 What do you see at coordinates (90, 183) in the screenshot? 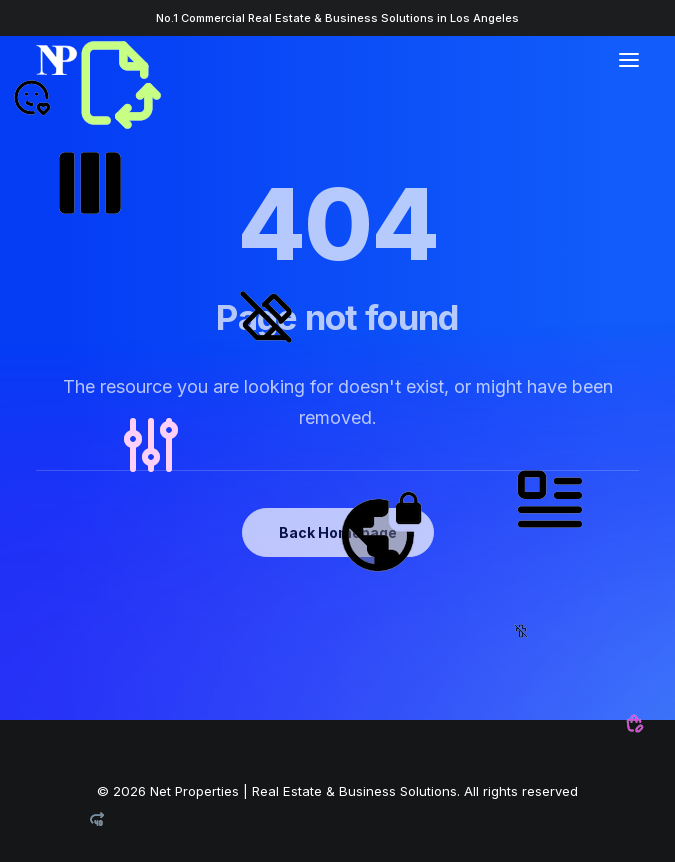
I see `switch to three-column layout` at bounding box center [90, 183].